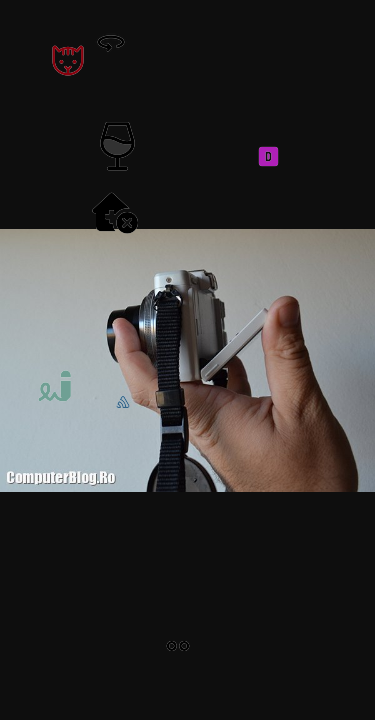 Image resolution: width=375 pixels, height=720 pixels. What do you see at coordinates (178, 646) in the screenshot?
I see `link to flickr photo sharing account` at bounding box center [178, 646].